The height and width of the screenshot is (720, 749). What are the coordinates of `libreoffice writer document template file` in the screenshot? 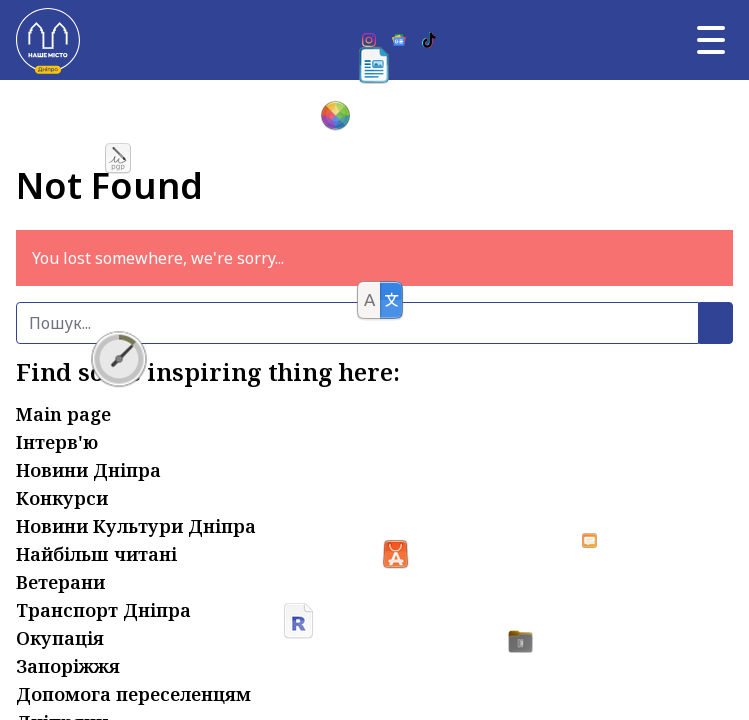 It's located at (374, 65).